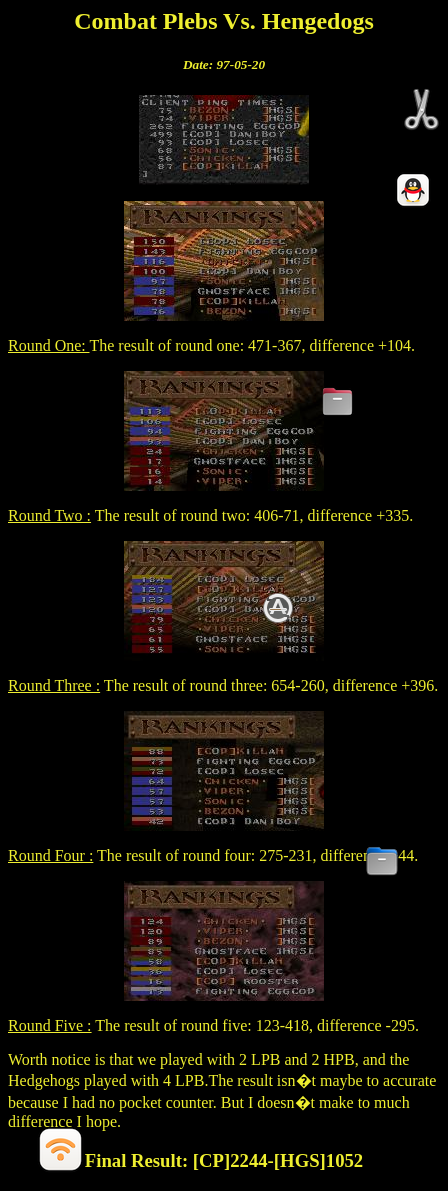 The width and height of the screenshot is (448, 1191). What do you see at coordinates (382, 861) in the screenshot?
I see `open the nautilus file manager` at bounding box center [382, 861].